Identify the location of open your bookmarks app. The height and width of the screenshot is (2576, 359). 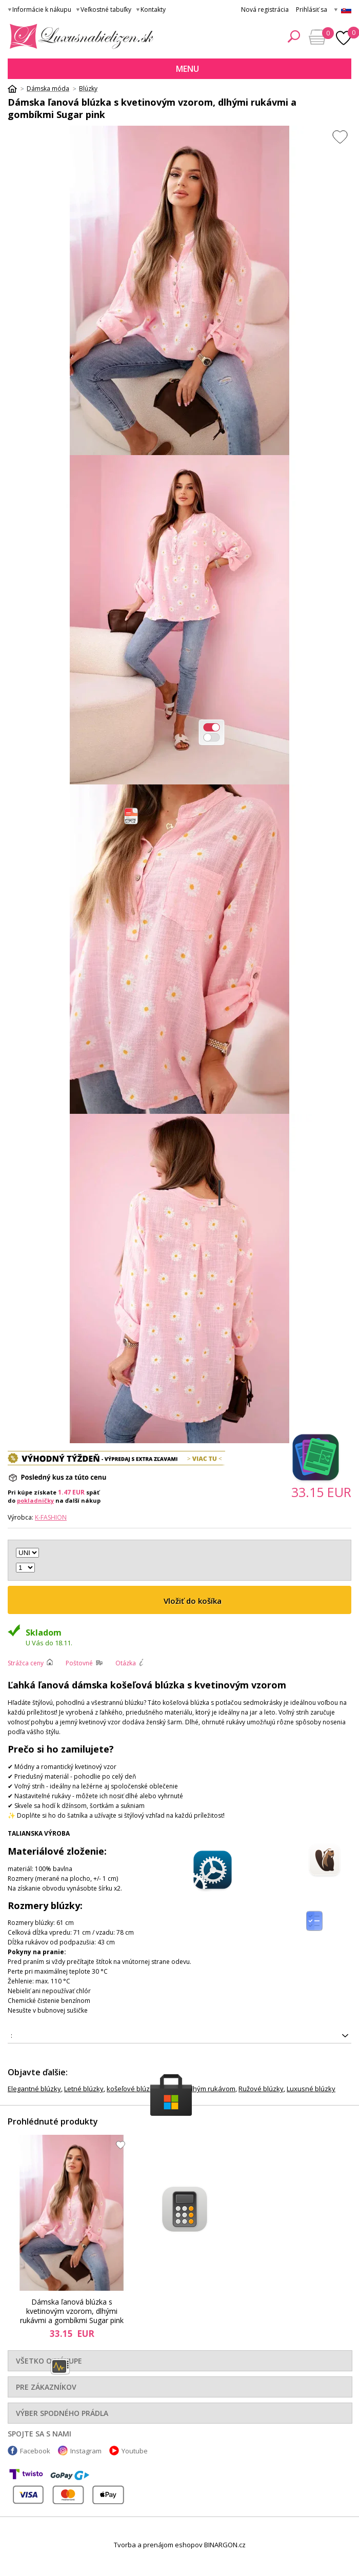
(314, 1921).